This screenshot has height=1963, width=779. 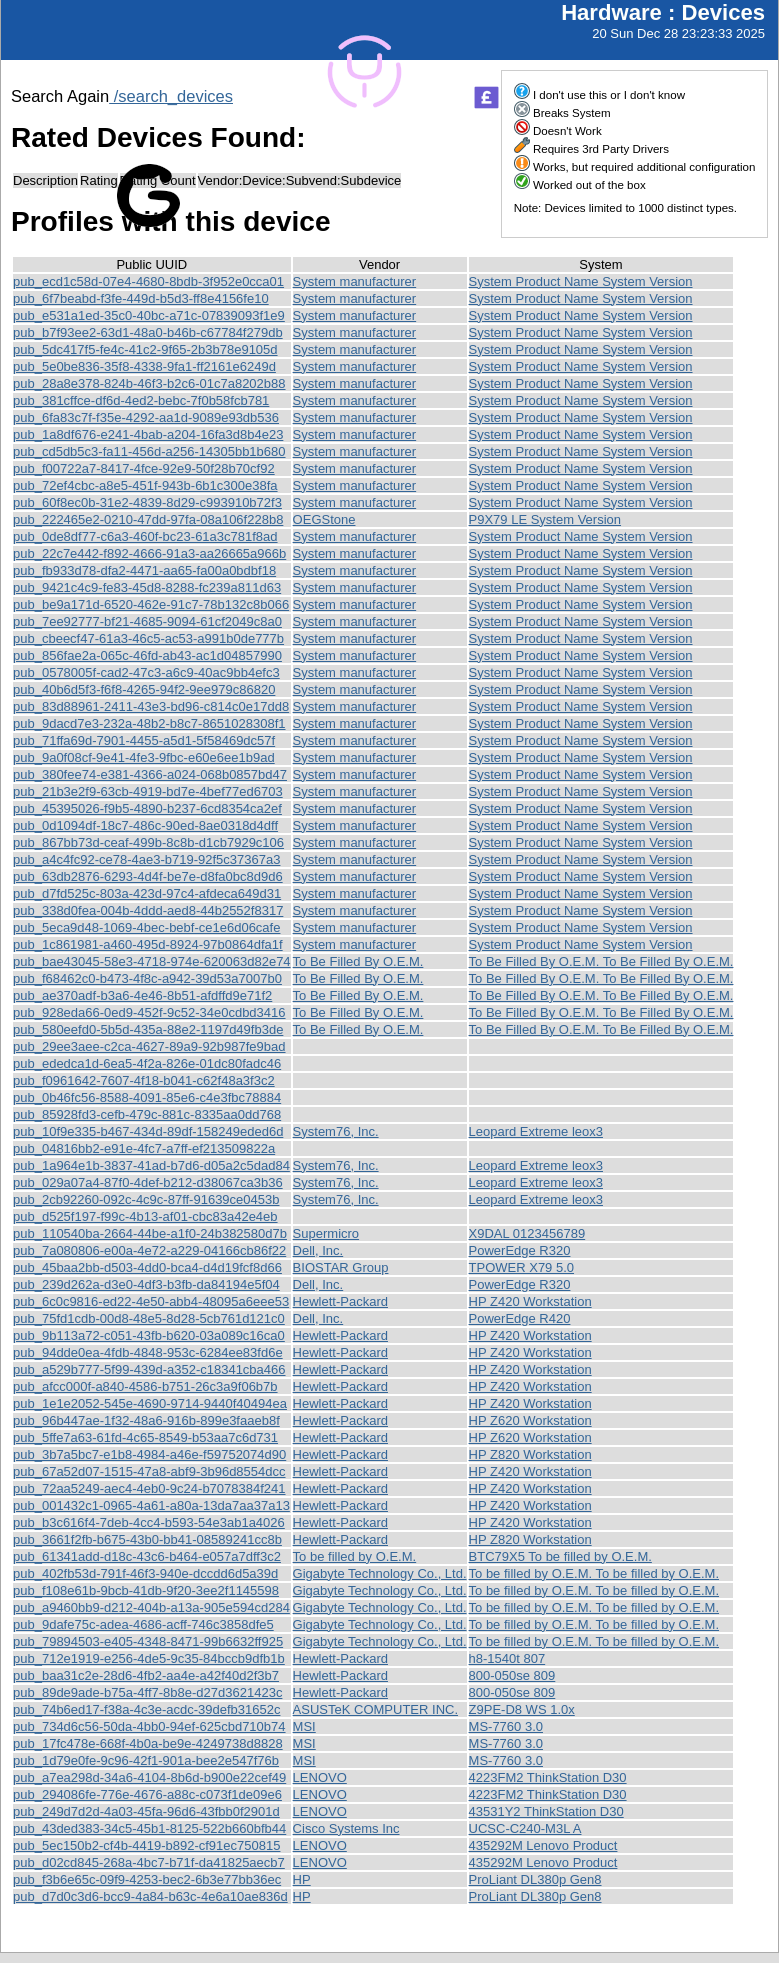 I want to click on access British pound currency settings, so click(x=486, y=97).